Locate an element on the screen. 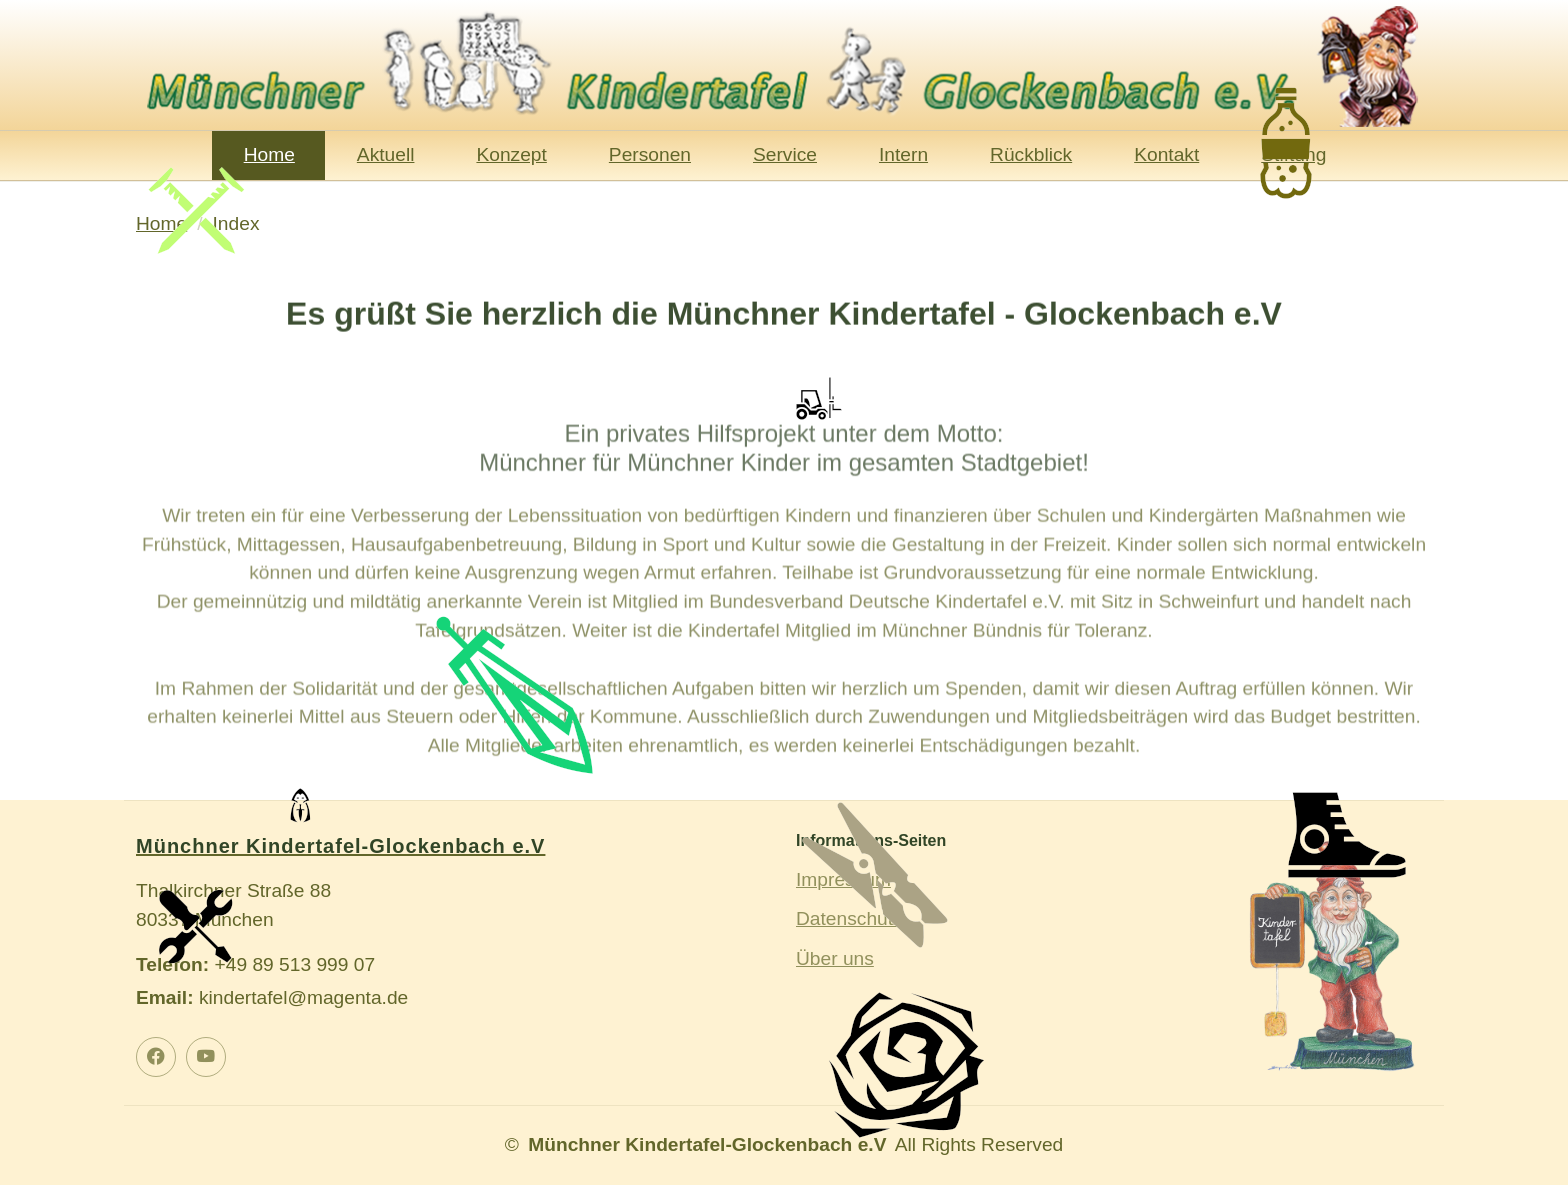 This screenshot has width=1568, height=1185. access warehouse or inventory management is located at coordinates (819, 397).